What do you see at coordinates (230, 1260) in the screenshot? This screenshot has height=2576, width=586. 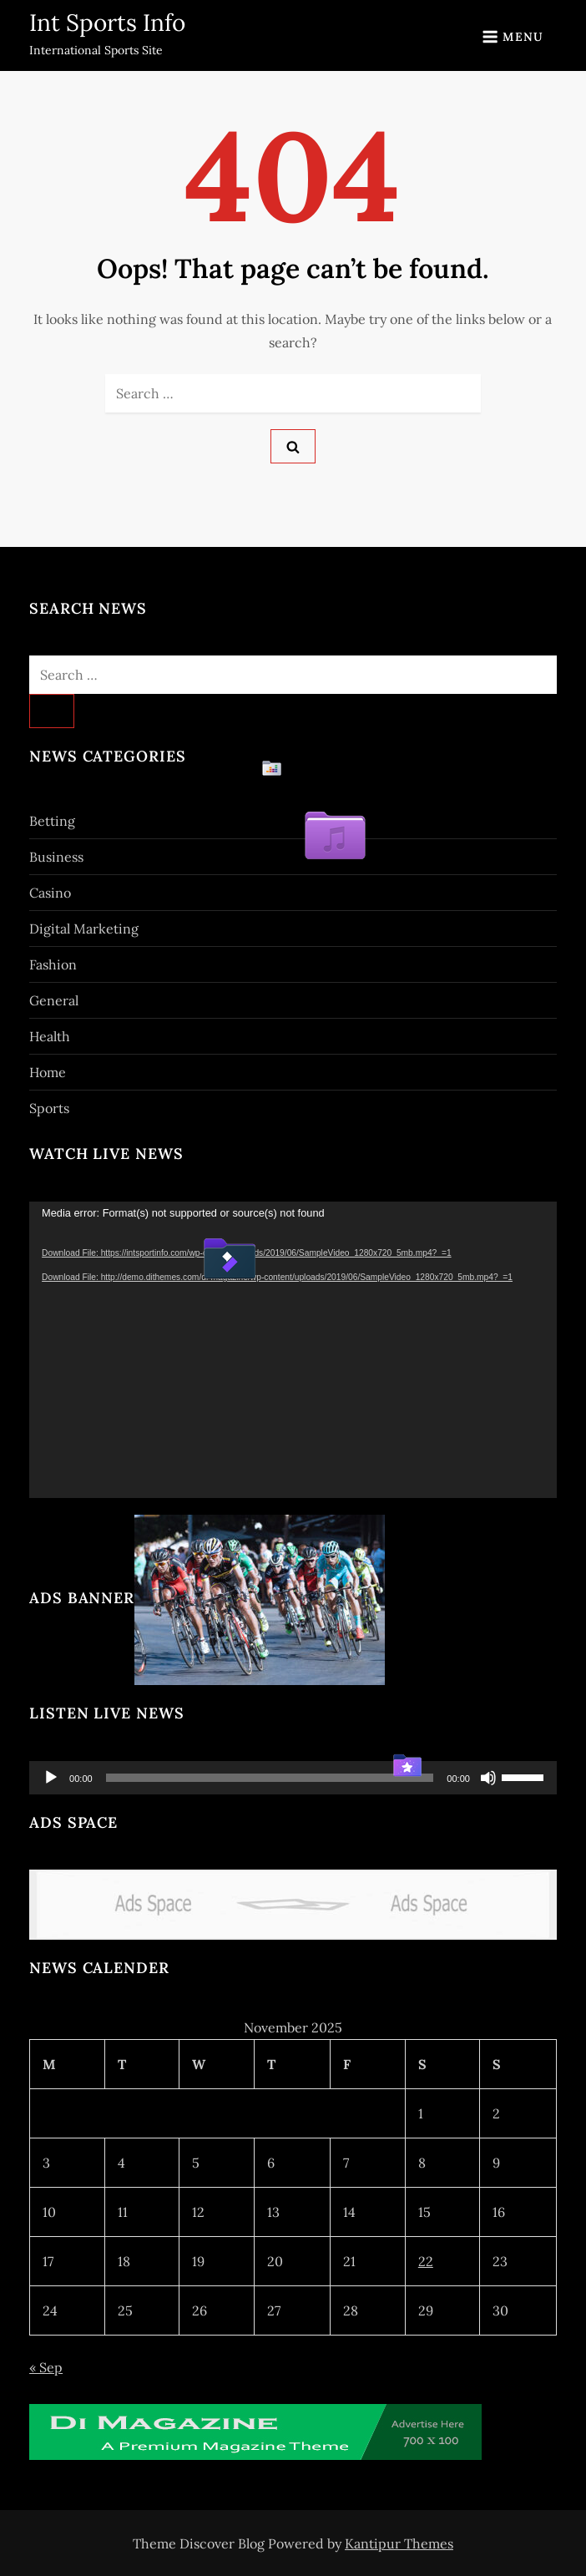 I see `open Wondershare FilmoraPro project folder` at bounding box center [230, 1260].